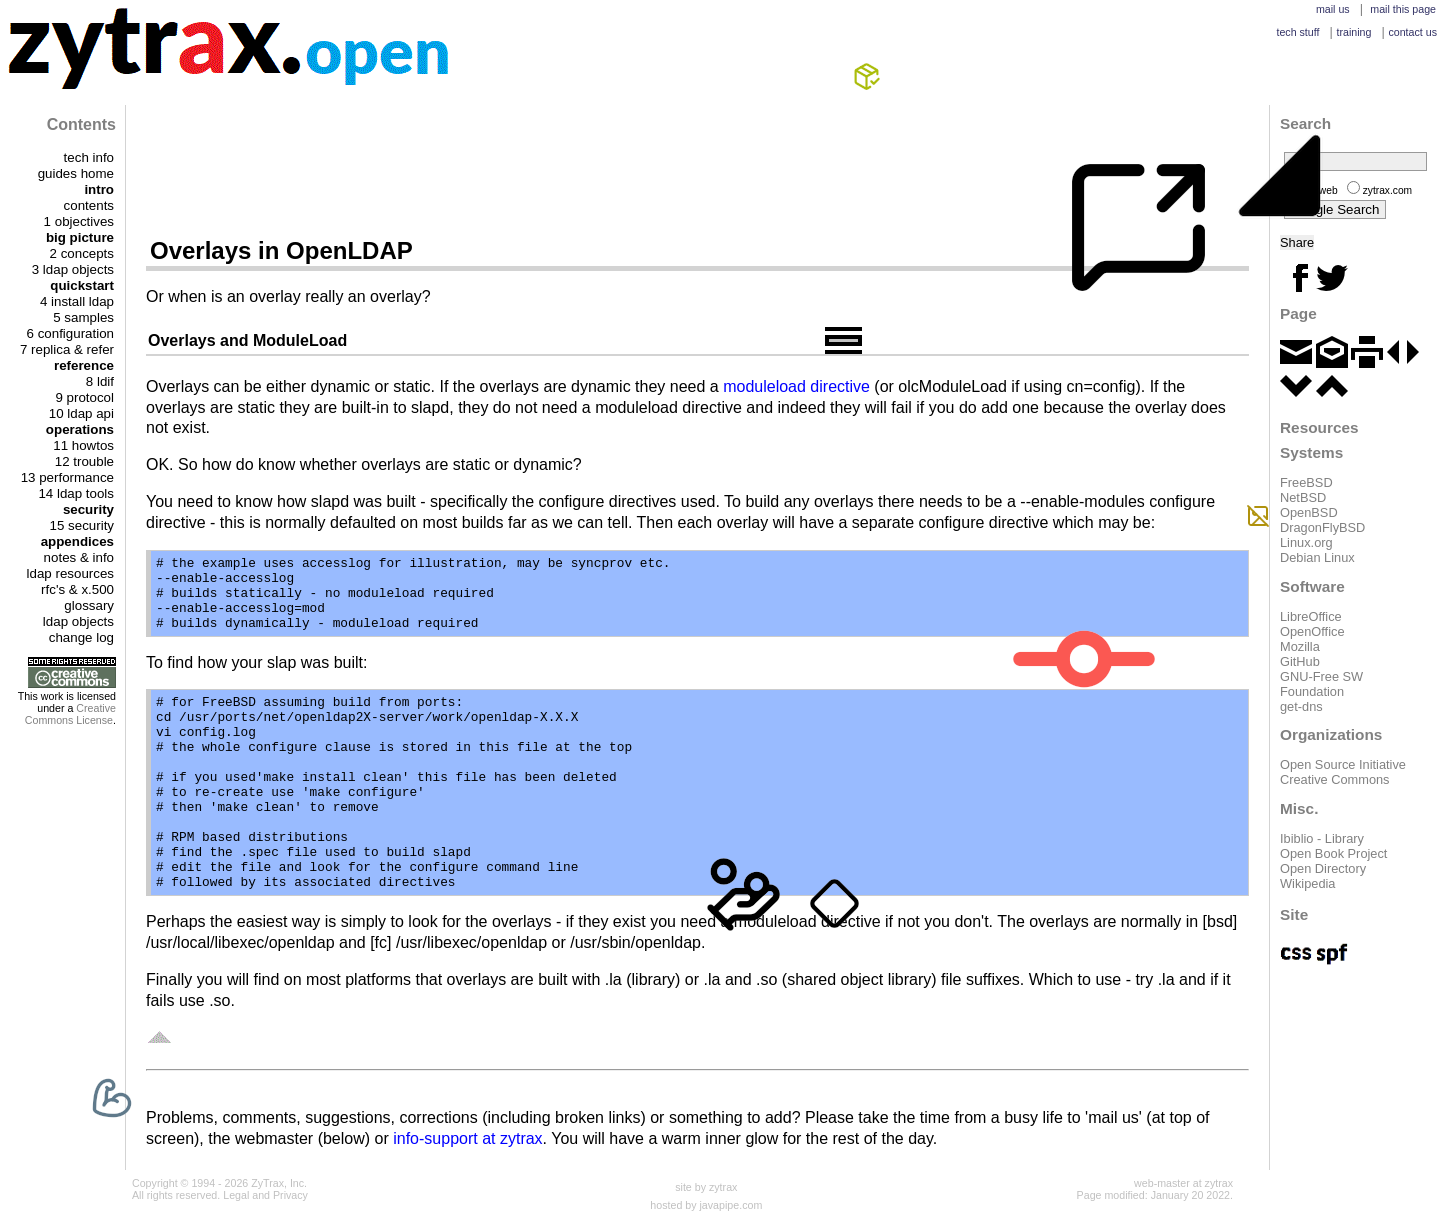 The width and height of the screenshot is (1440, 1220). What do you see at coordinates (1276, 172) in the screenshot?
I see `indicates full cellular signal strength` at bounding box center [1276, 172].